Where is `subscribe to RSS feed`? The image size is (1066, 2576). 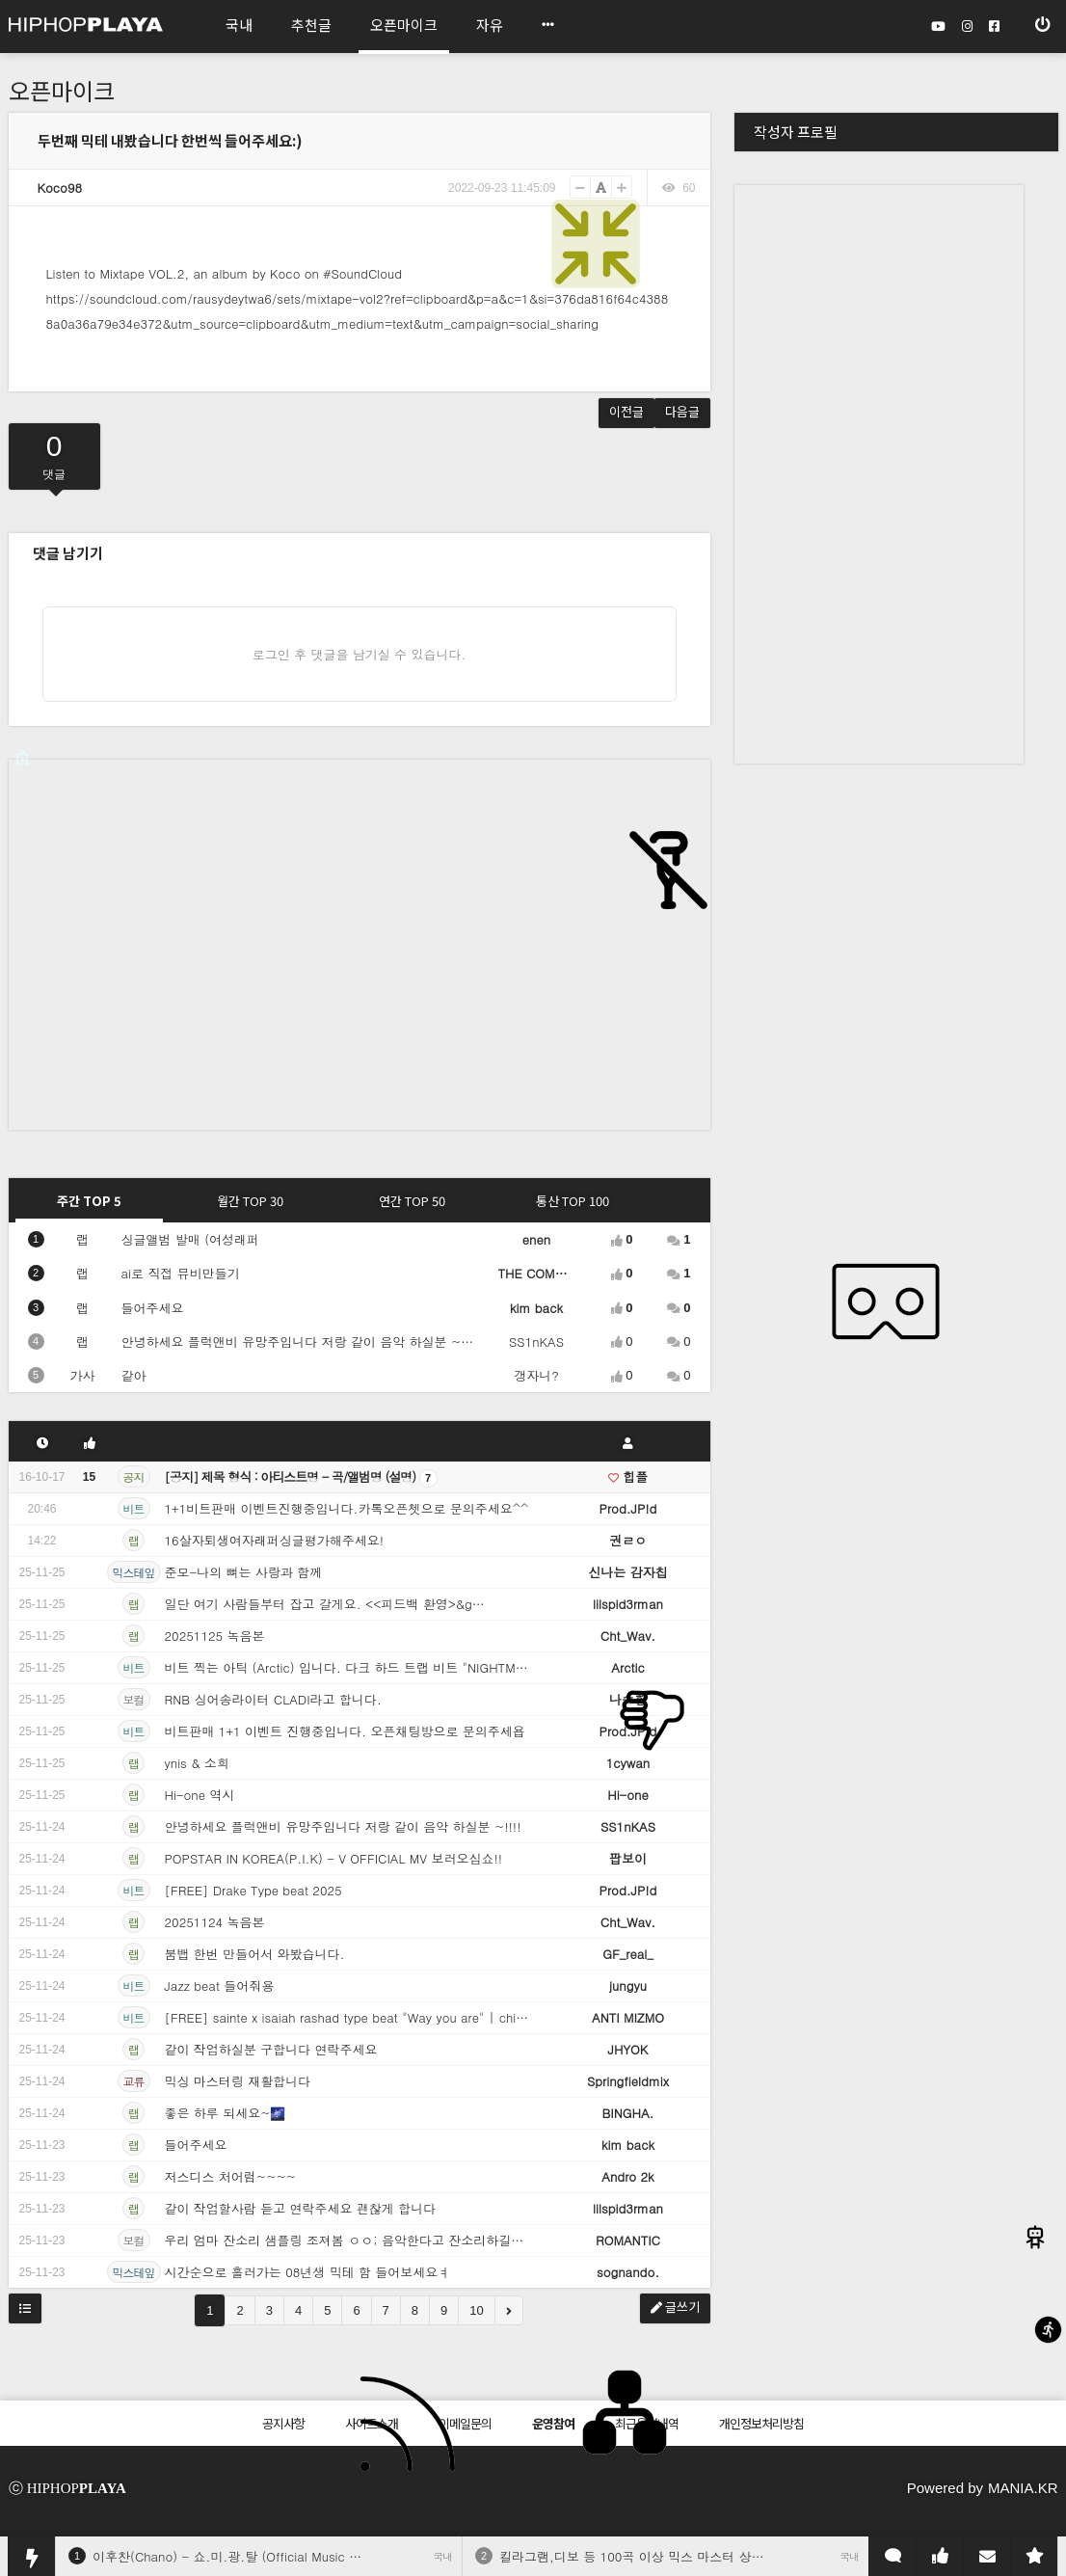 subscribe to RSS feed is located at coordinates (400, 2430).